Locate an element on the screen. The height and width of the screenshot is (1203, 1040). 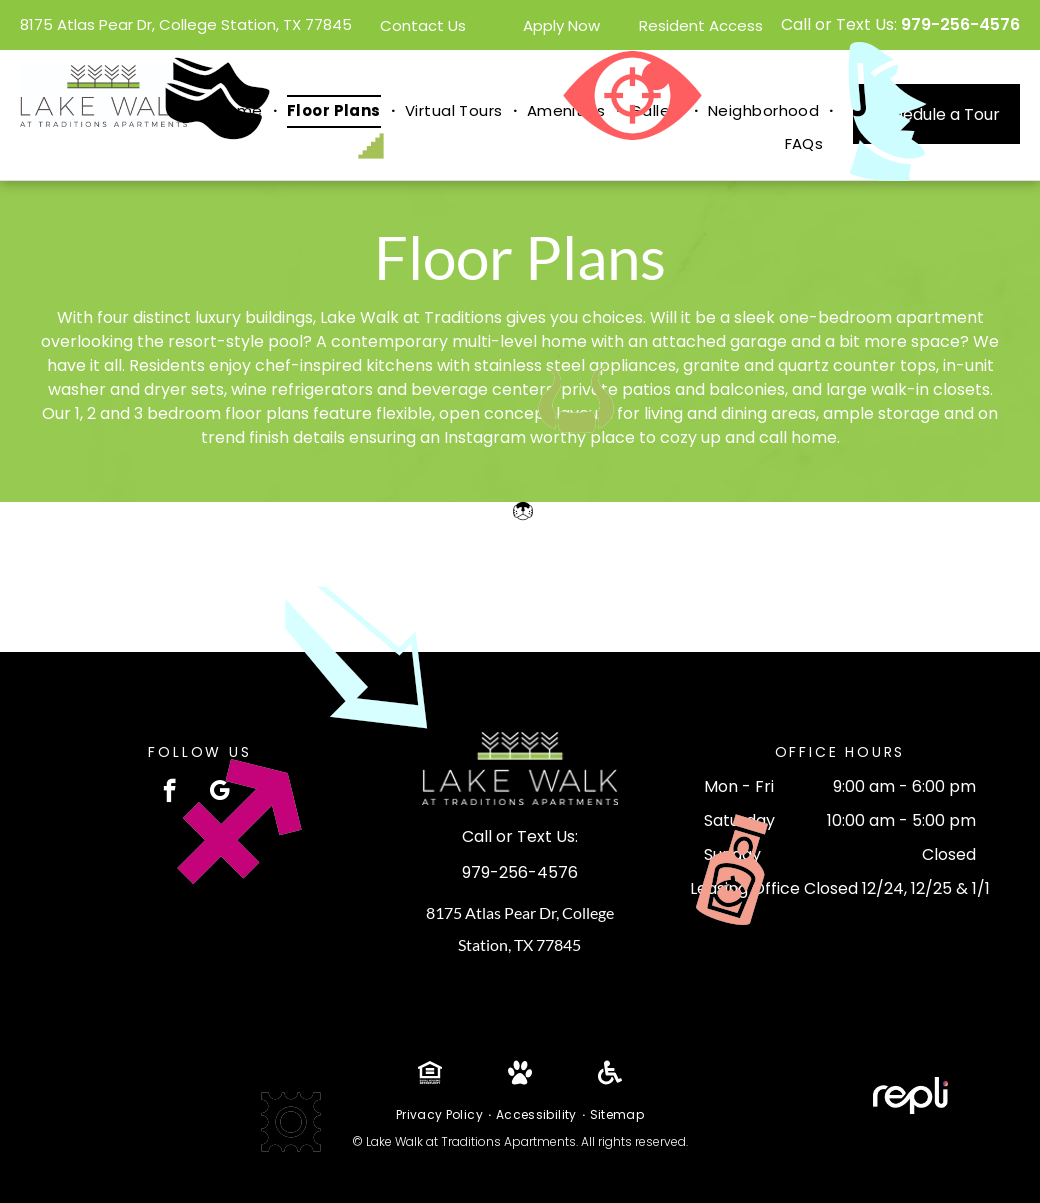
access pet or animal-related features is located at coordinates (523, 511).